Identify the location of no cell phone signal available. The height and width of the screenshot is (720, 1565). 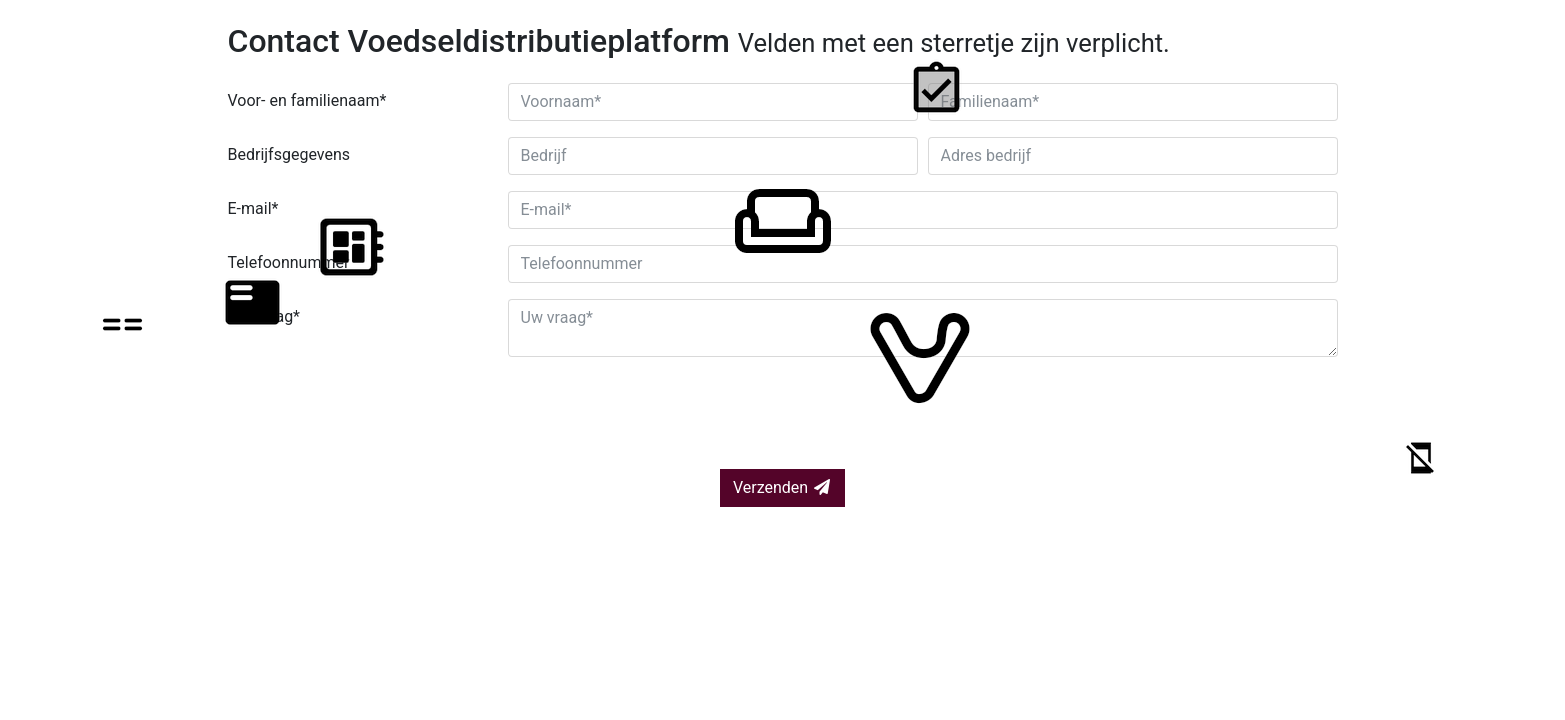
(1421, 458).